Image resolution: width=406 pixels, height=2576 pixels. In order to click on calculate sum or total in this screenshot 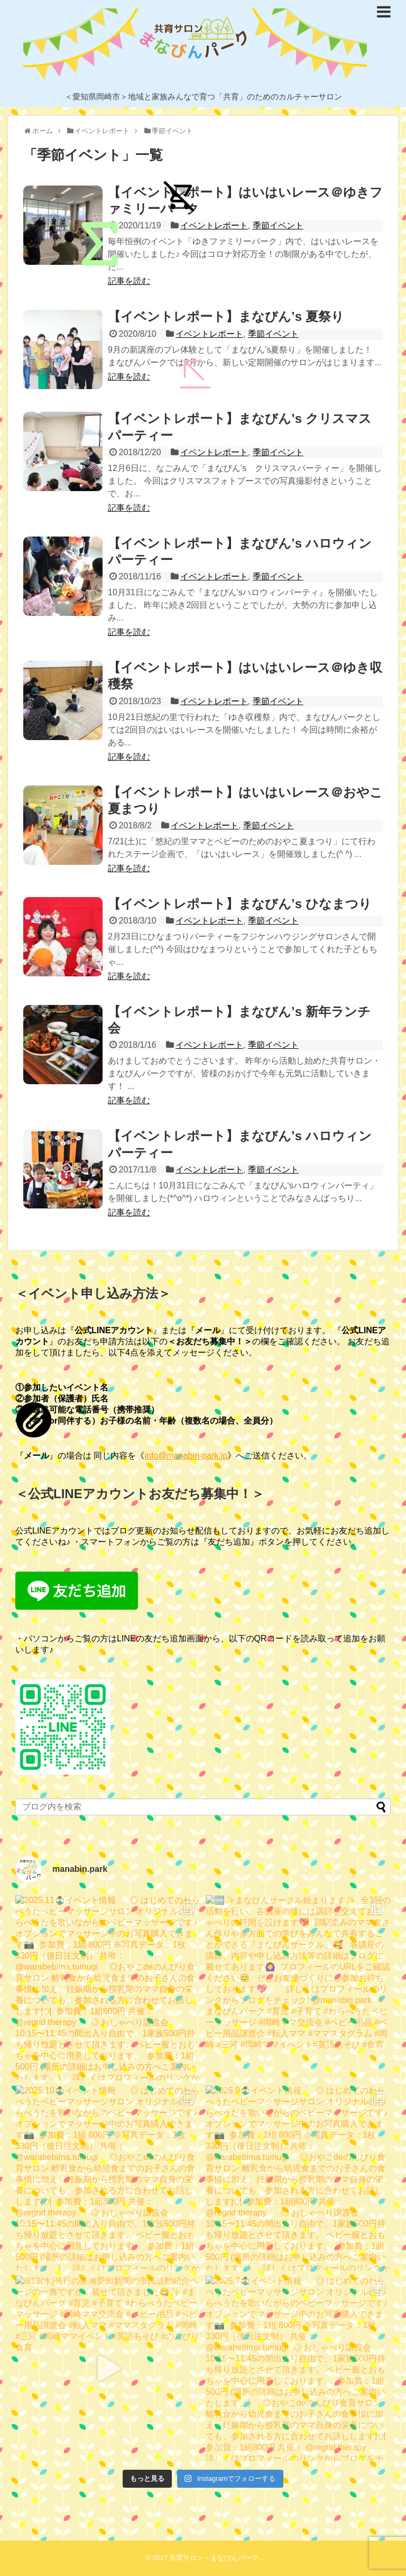, I will do `click(99, 244)`.